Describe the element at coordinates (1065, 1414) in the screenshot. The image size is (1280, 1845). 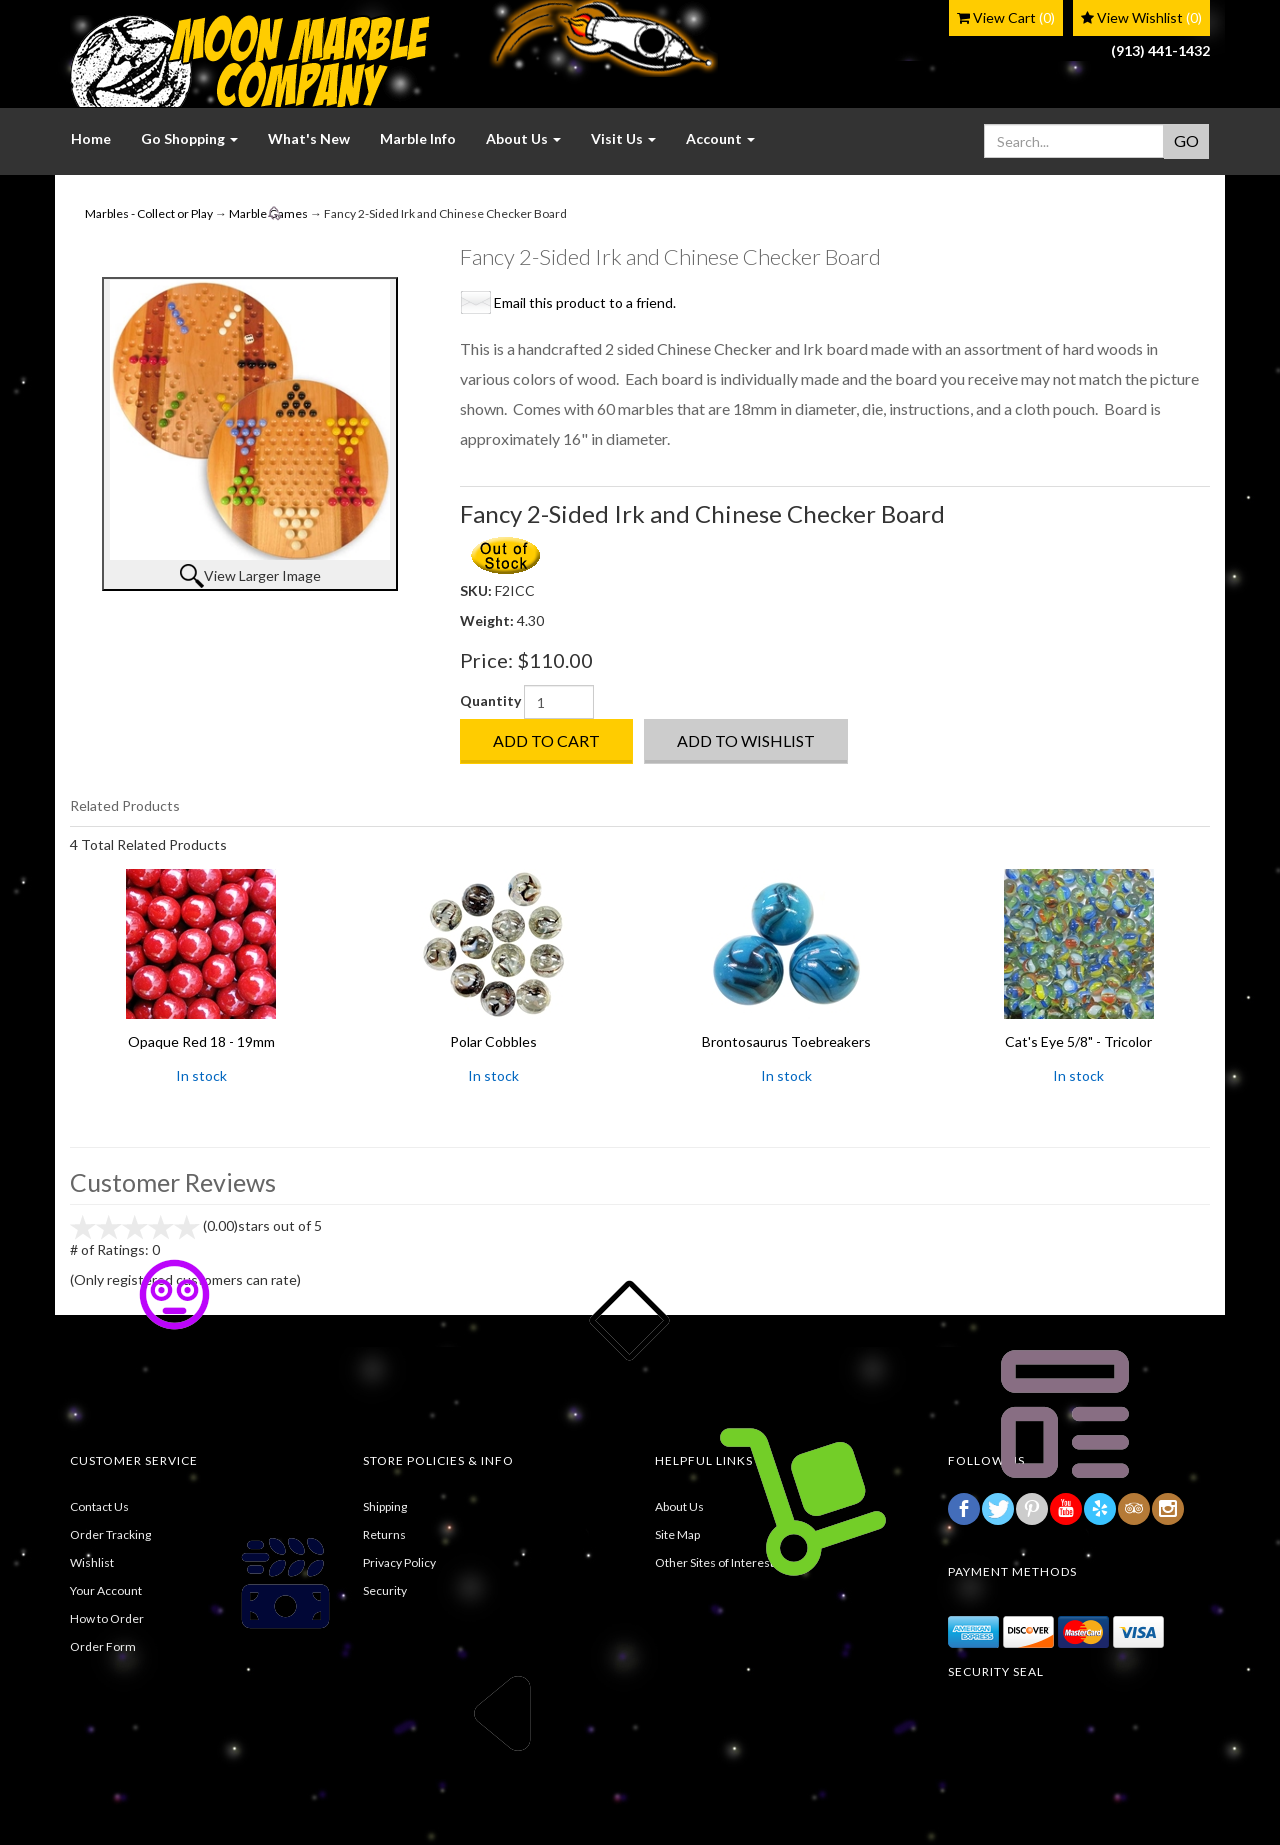
I see `access page or document templates` at that location.